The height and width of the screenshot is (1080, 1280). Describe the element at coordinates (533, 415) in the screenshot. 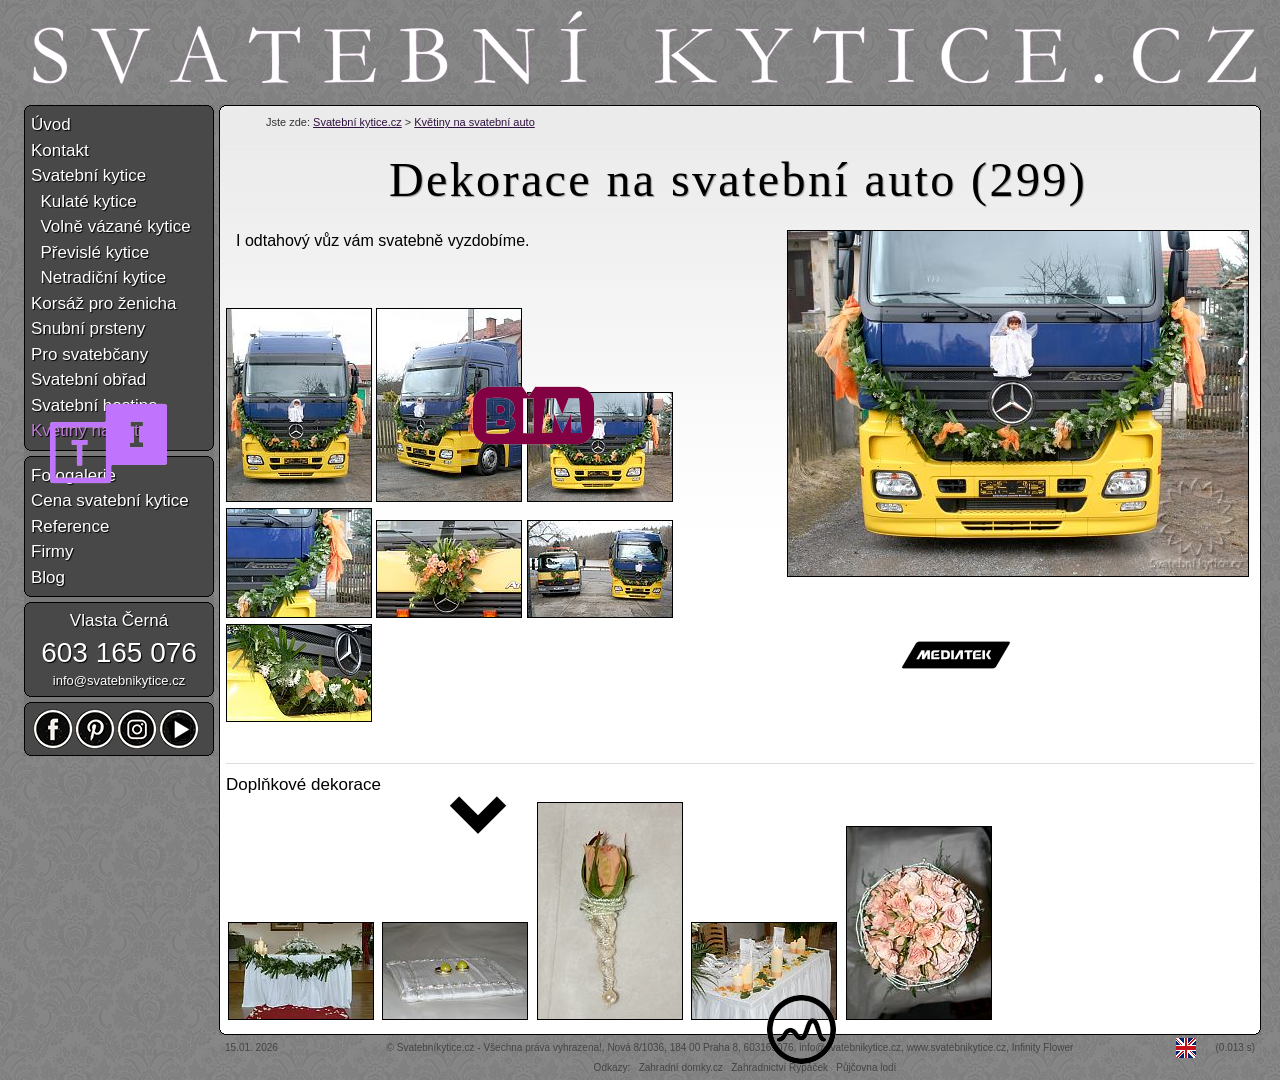

I see `open the BIM store app` at that location.